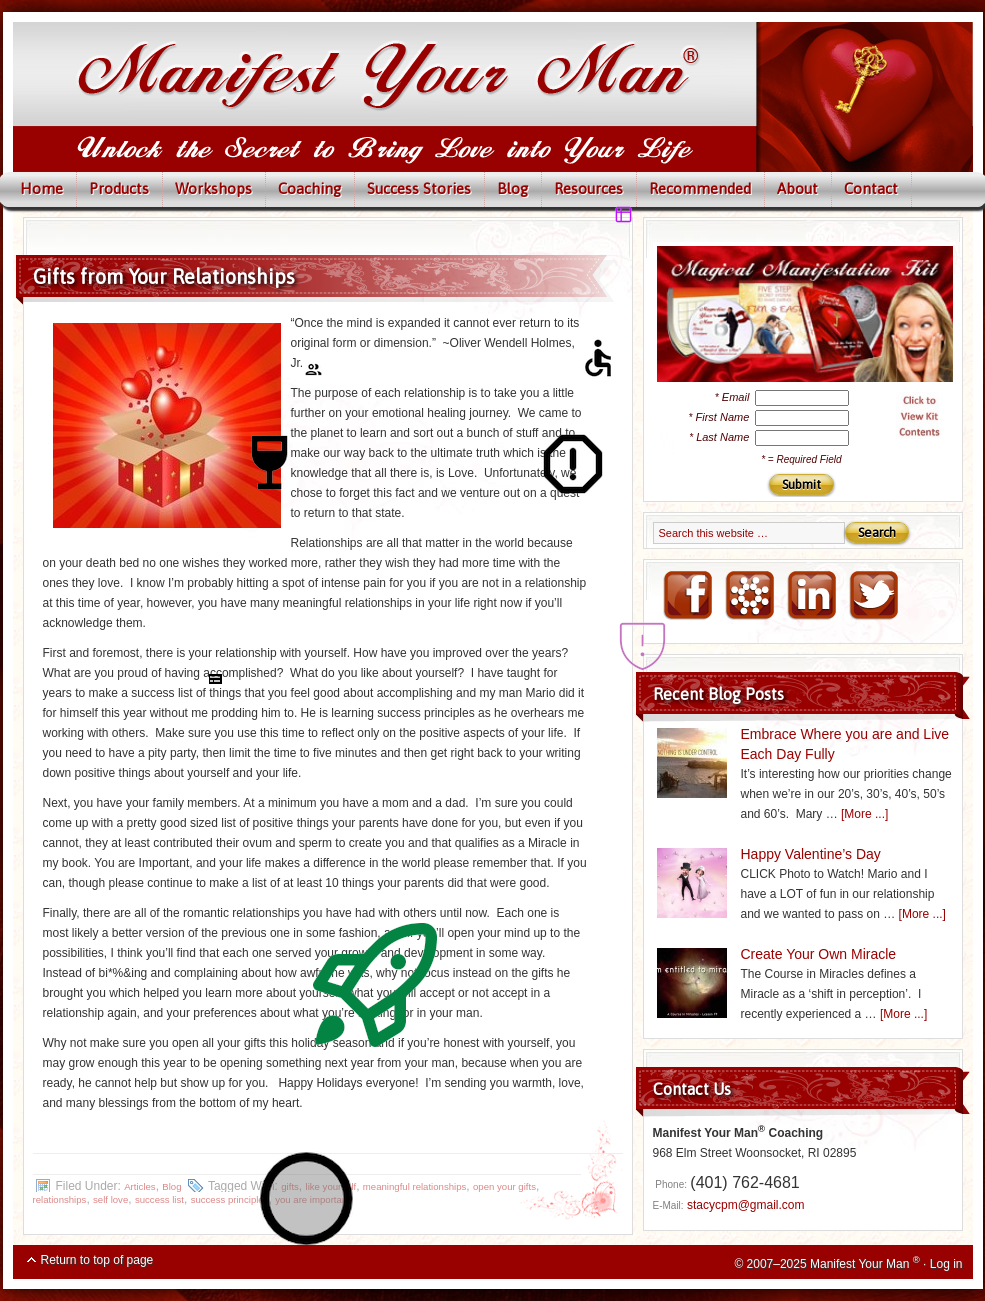 This screenshot has width=985, height=1301. I want to click on indicates wheelchair accessibility, so click(598, 358).